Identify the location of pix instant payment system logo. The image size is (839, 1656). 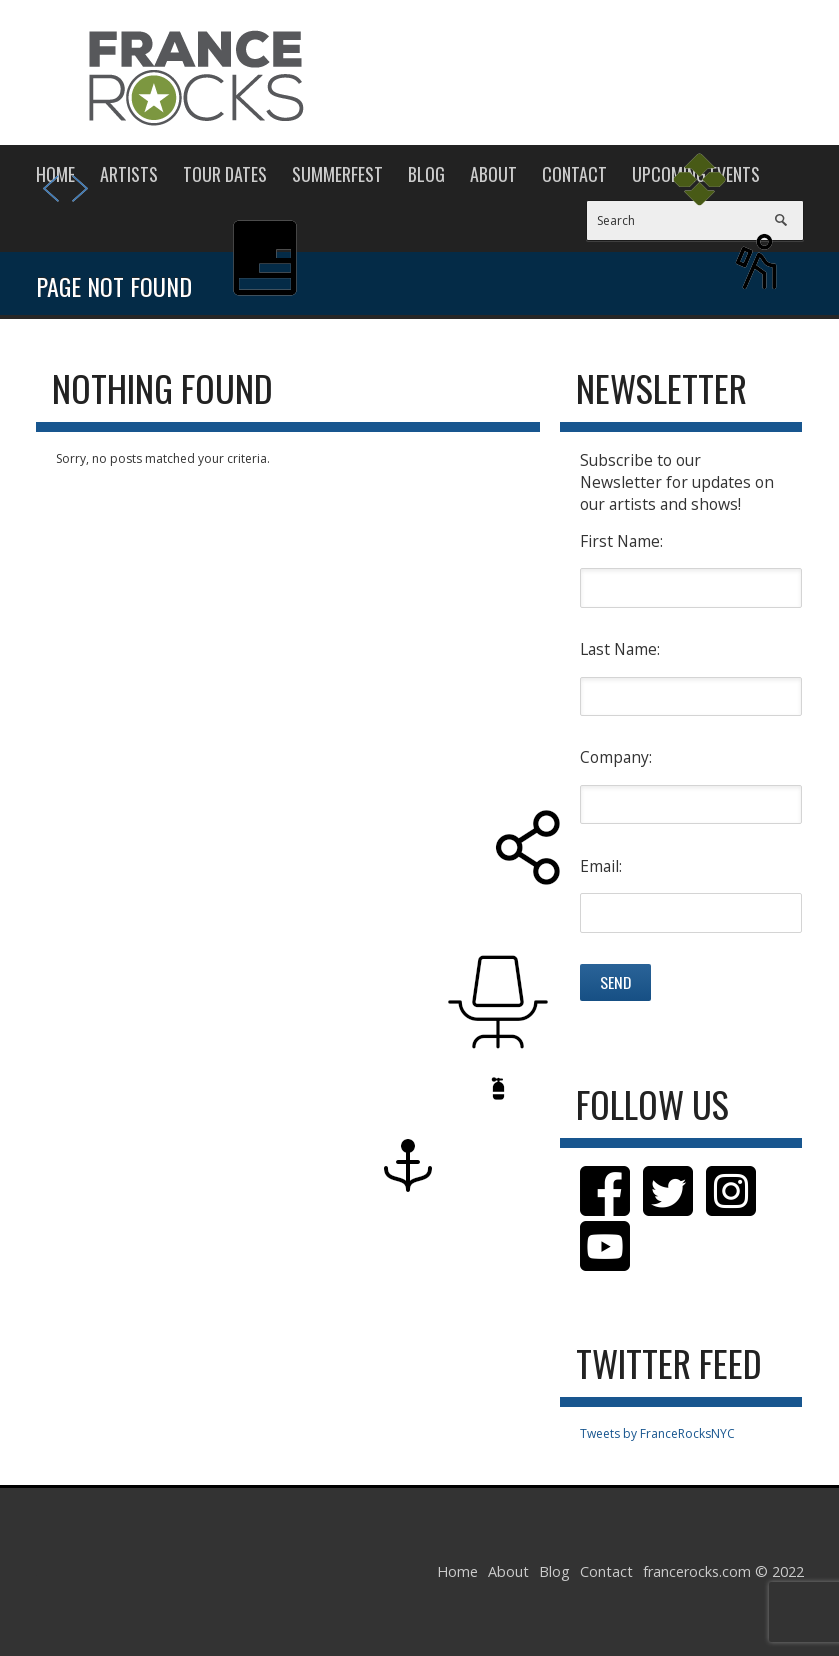
(699, 179).